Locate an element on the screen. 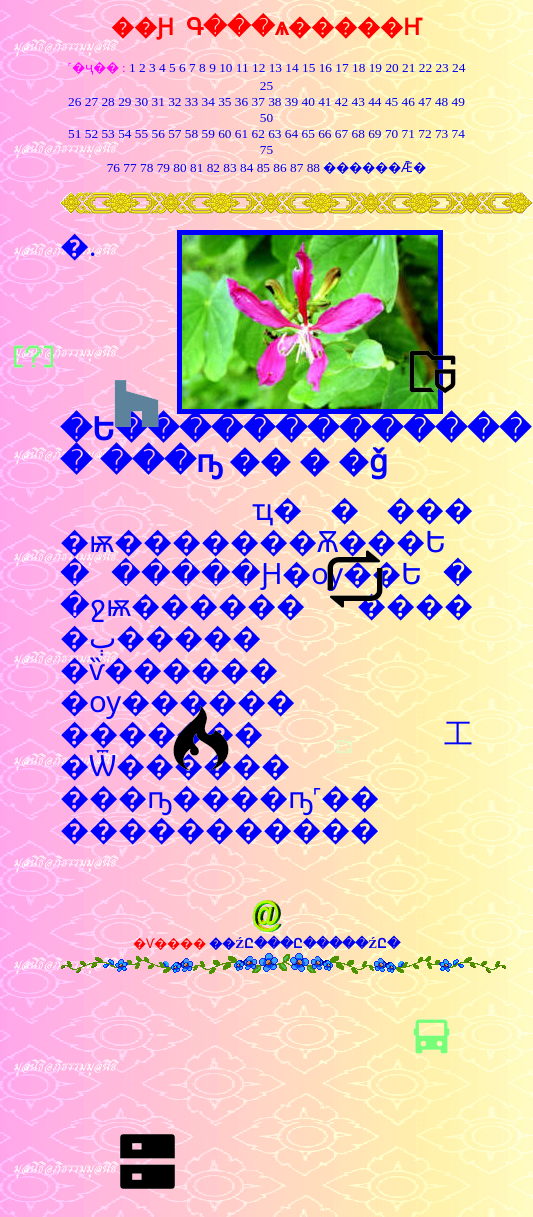 This screenshot has width=533, height=1217. view bus routes or public transit options is located at coordinates (431, 1035).